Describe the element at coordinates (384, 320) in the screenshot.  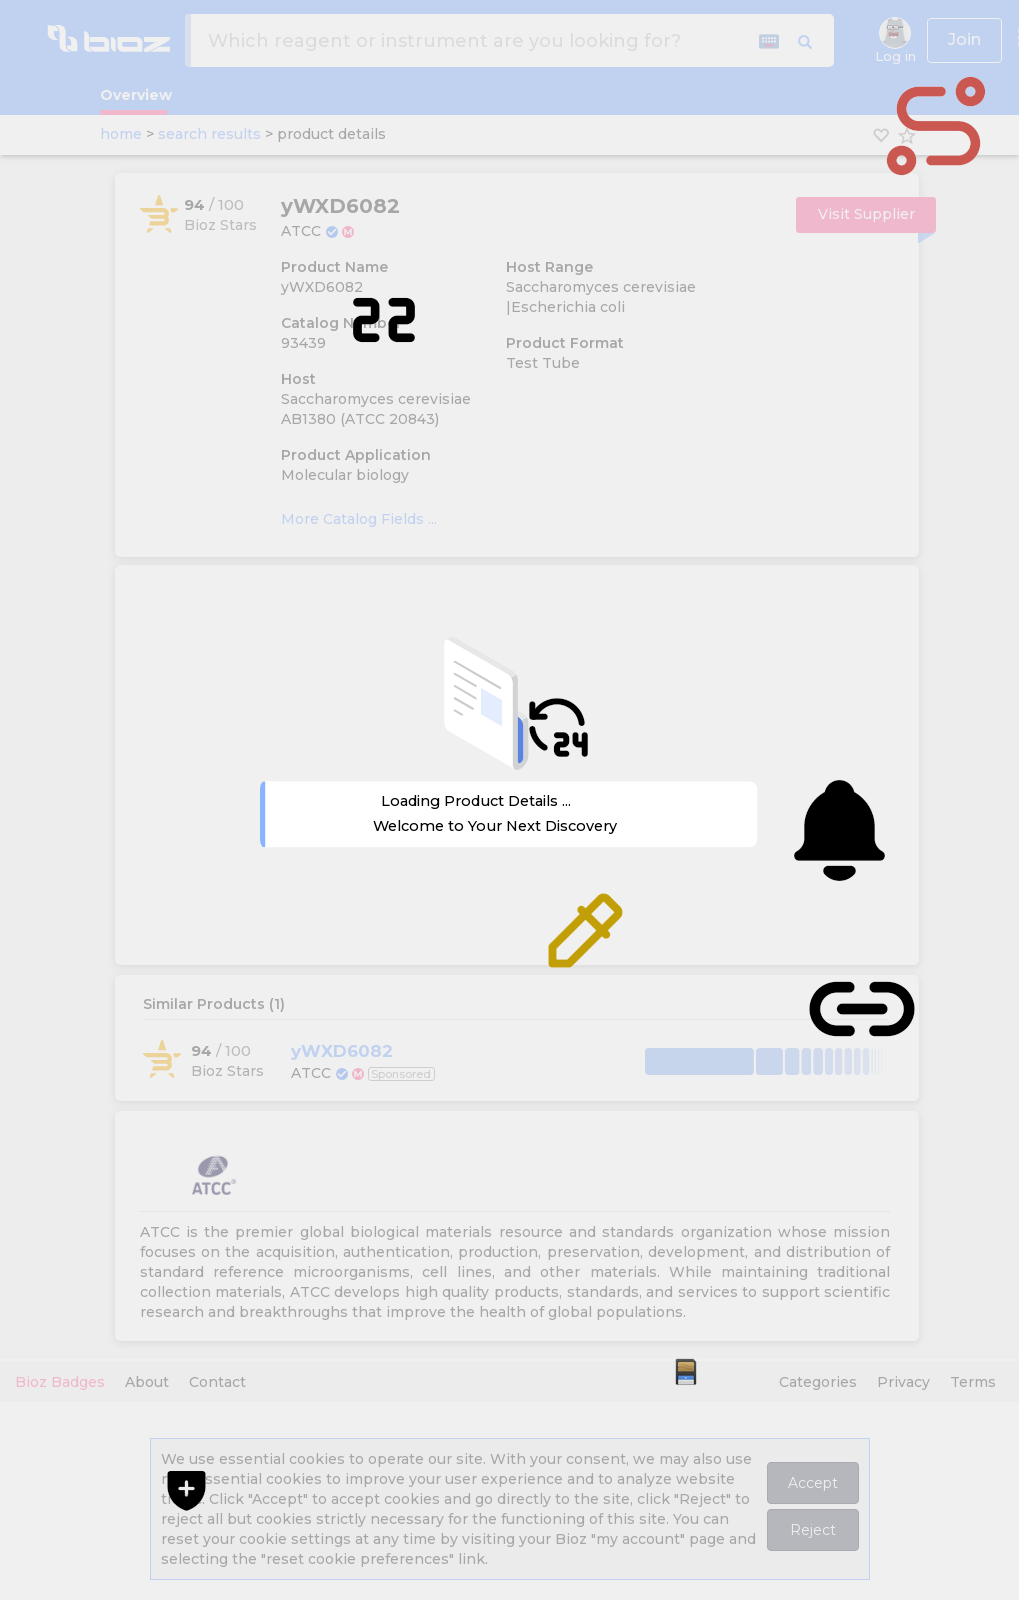
I see `indicates item number 22 in a list or sequence` at that location.